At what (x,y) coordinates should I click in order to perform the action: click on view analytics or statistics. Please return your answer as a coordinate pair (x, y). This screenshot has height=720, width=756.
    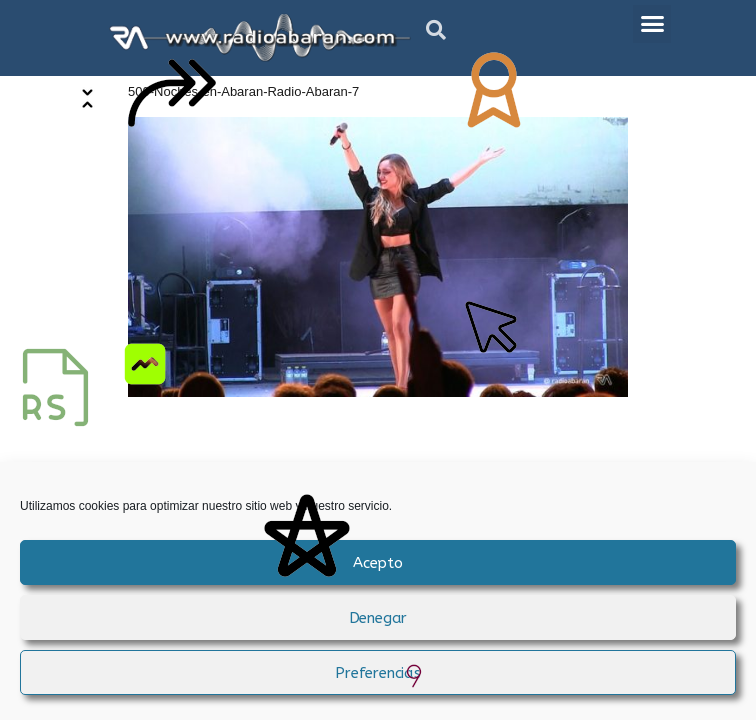
    Looking at the image, I should click on (145, 364).